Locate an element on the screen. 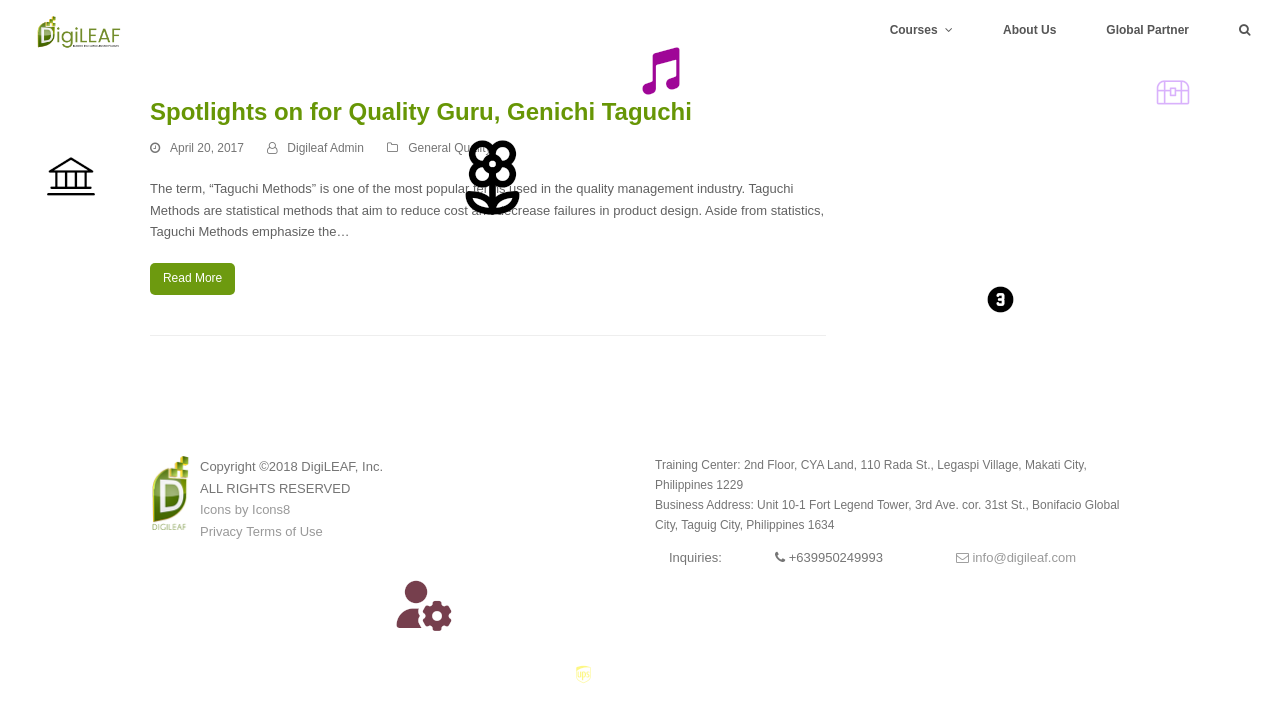 This screenshot has height=720, width=1280. access banking or financial services is located at coordinates (71, 178).